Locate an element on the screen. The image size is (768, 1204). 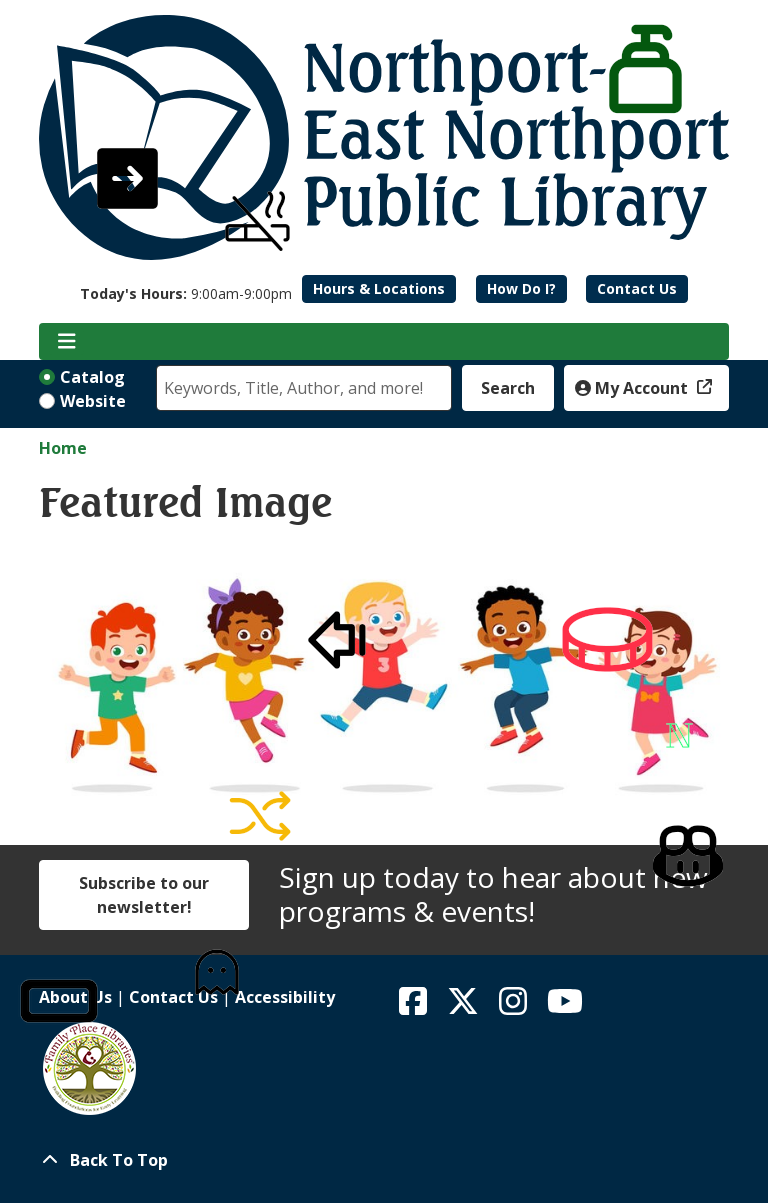
shuffle playlist or queue is located at coordinates (259, 816).